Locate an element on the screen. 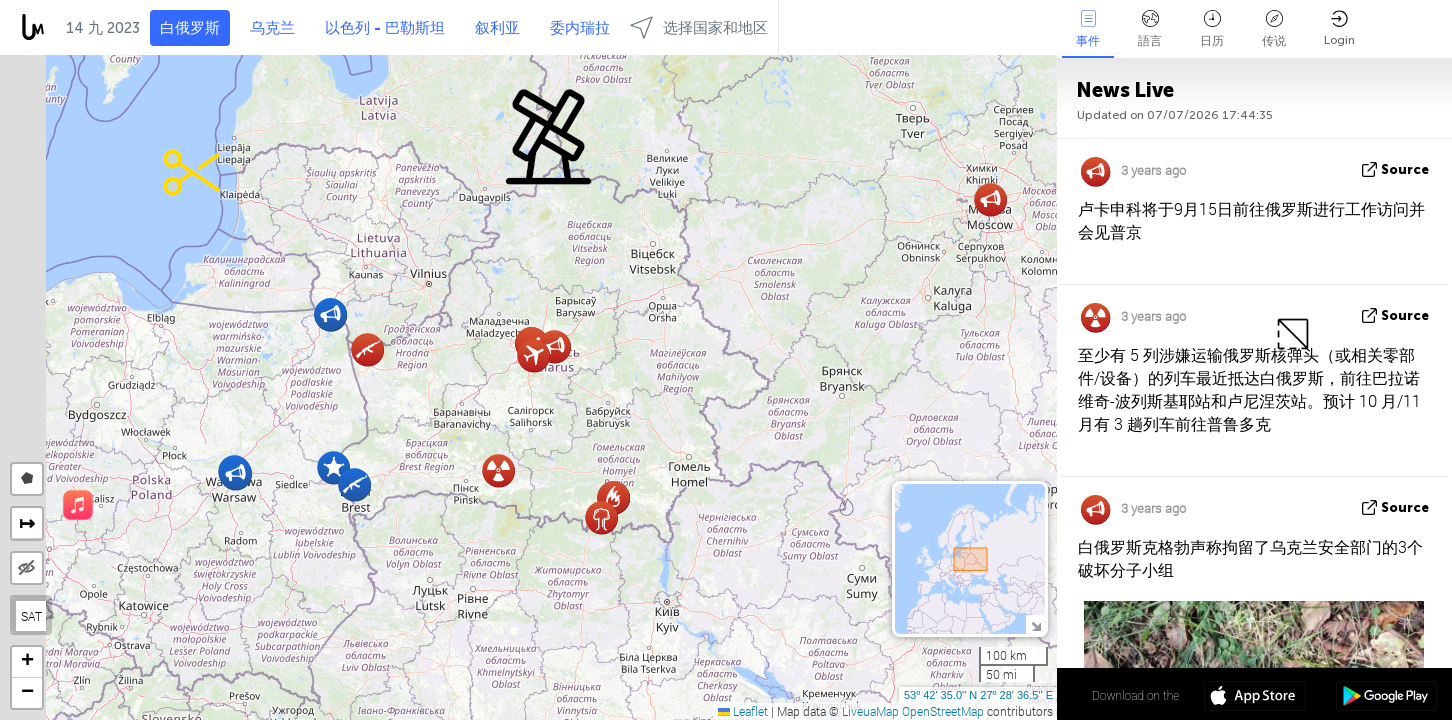  indicates wind or renewable energy settings is located at coordinates (548, 138).